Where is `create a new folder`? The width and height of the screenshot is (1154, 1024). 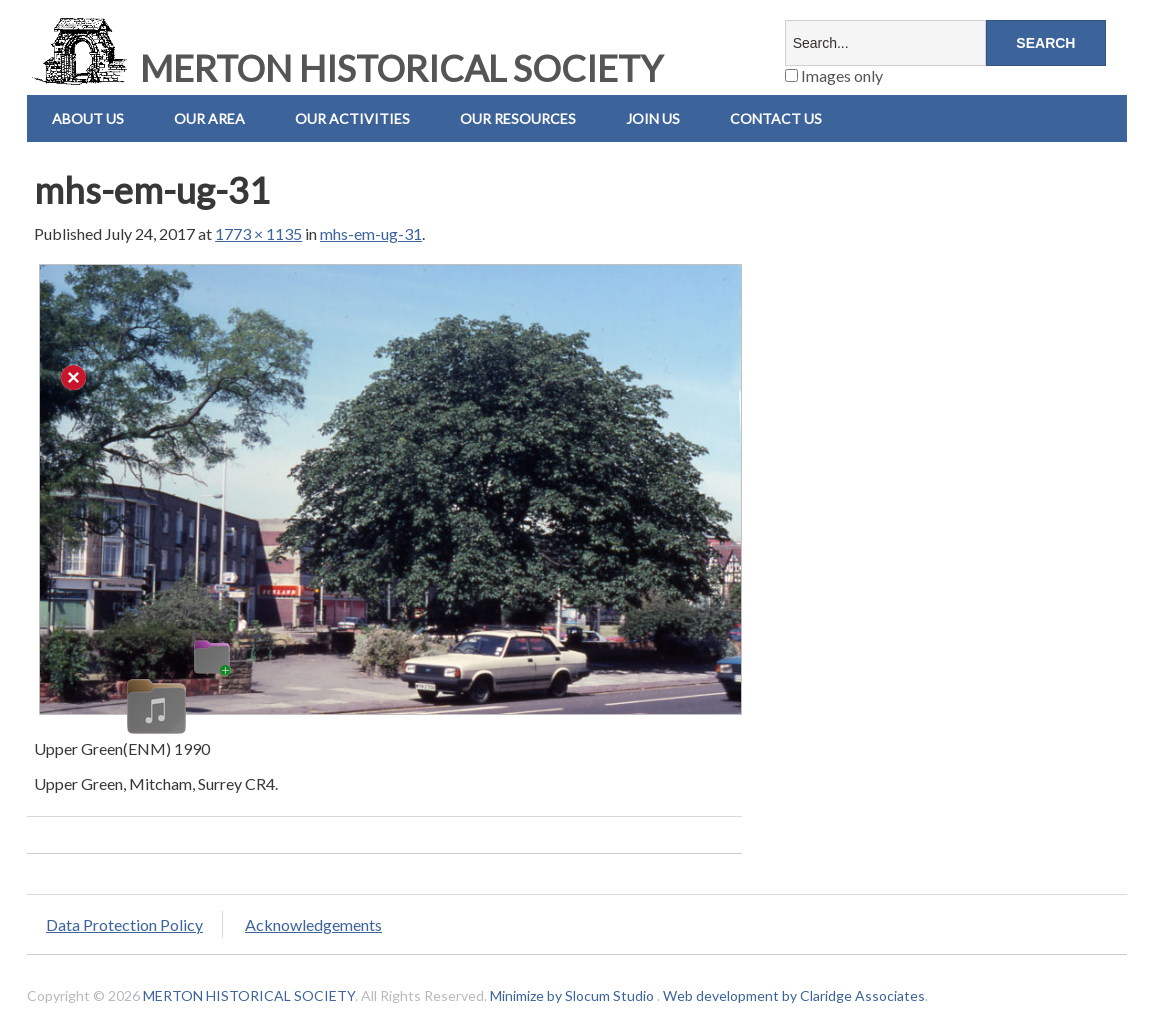
create a new folder is located at coordinates (212, 657).